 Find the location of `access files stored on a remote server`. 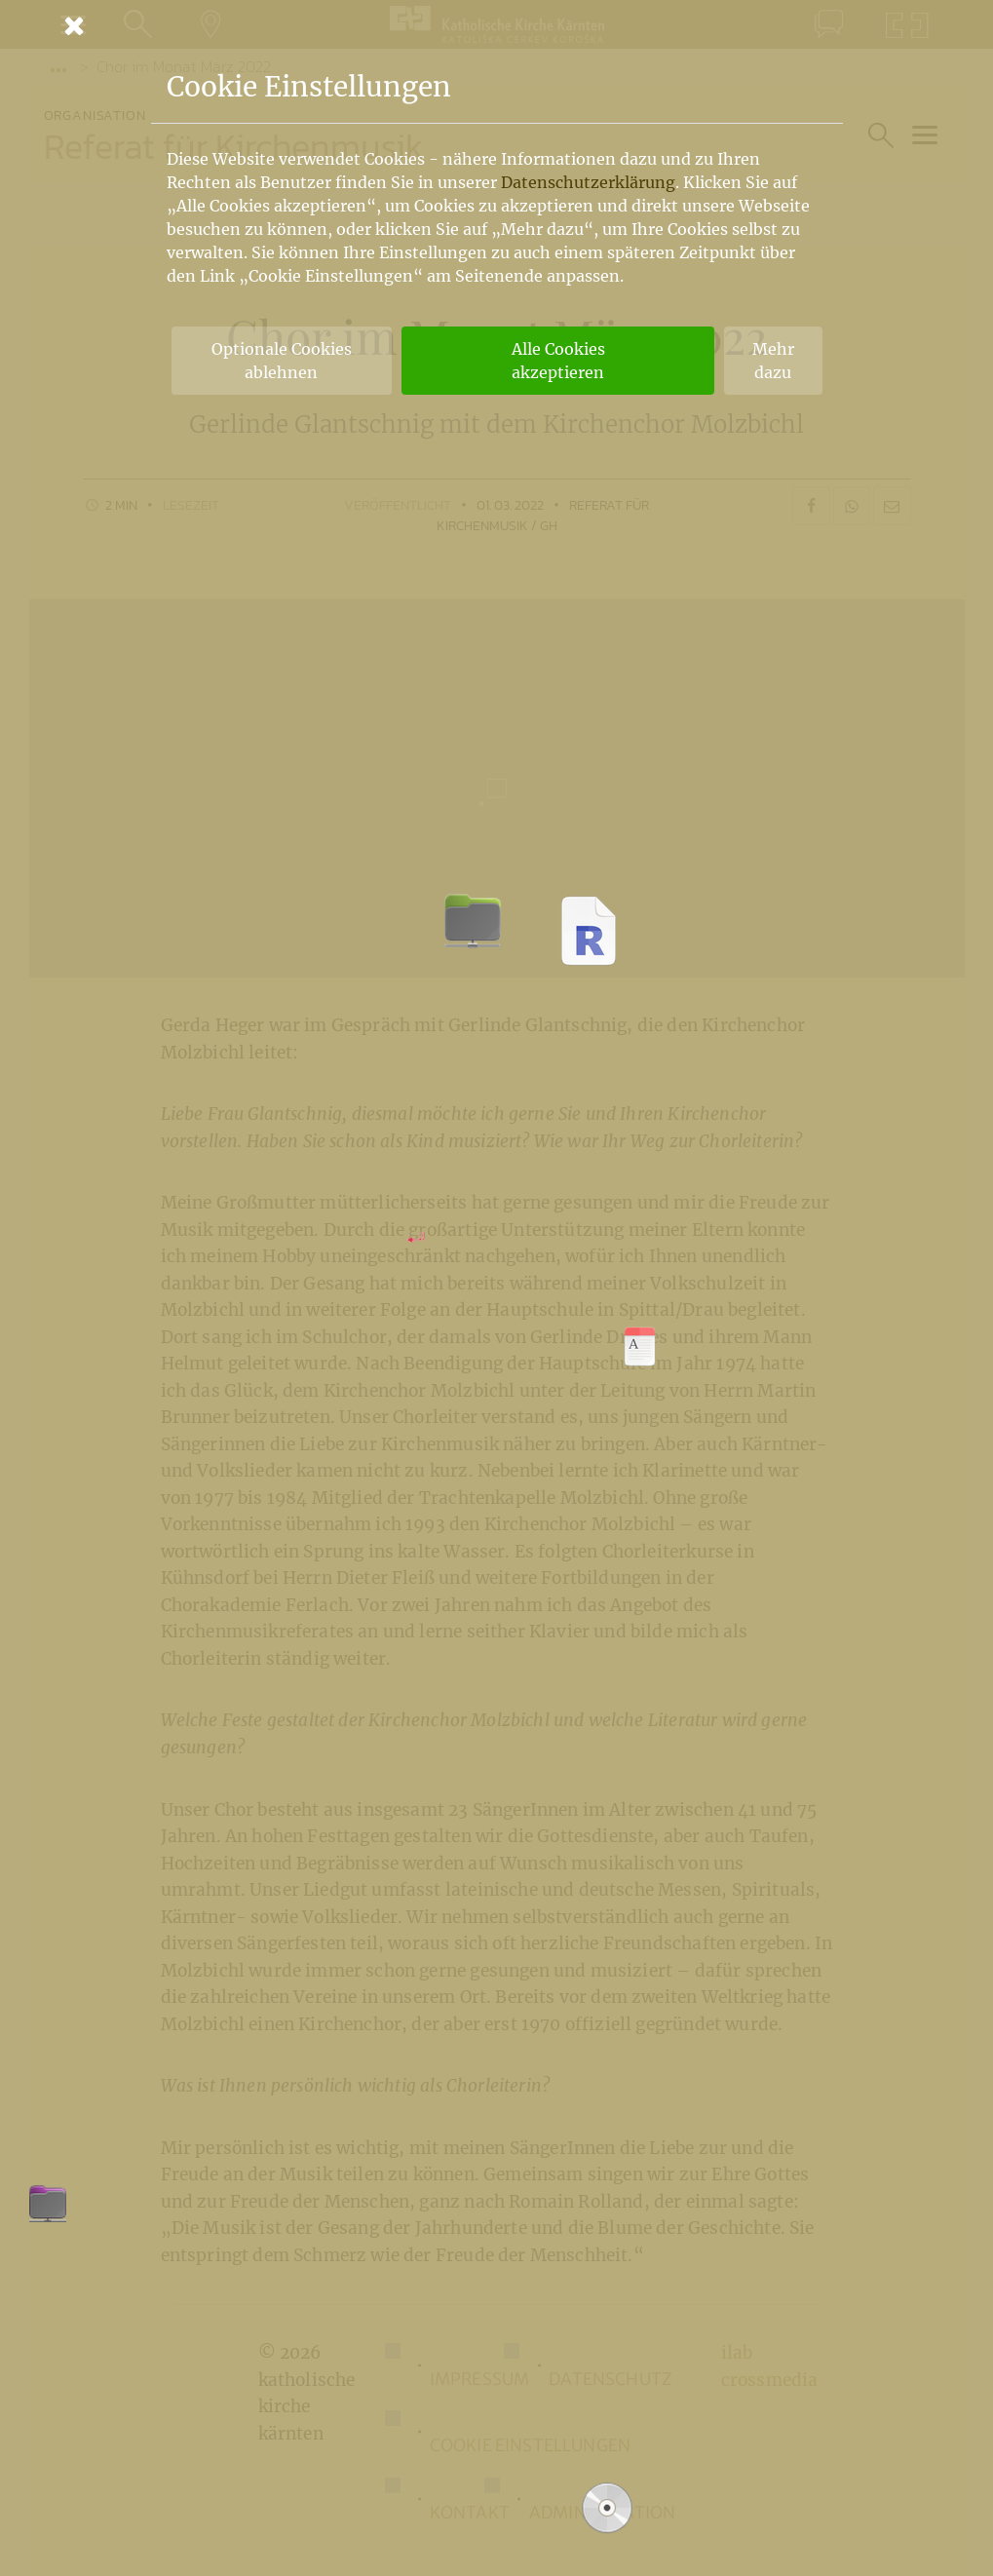

access files stored on a remote server is located at coordinates (473, 920).